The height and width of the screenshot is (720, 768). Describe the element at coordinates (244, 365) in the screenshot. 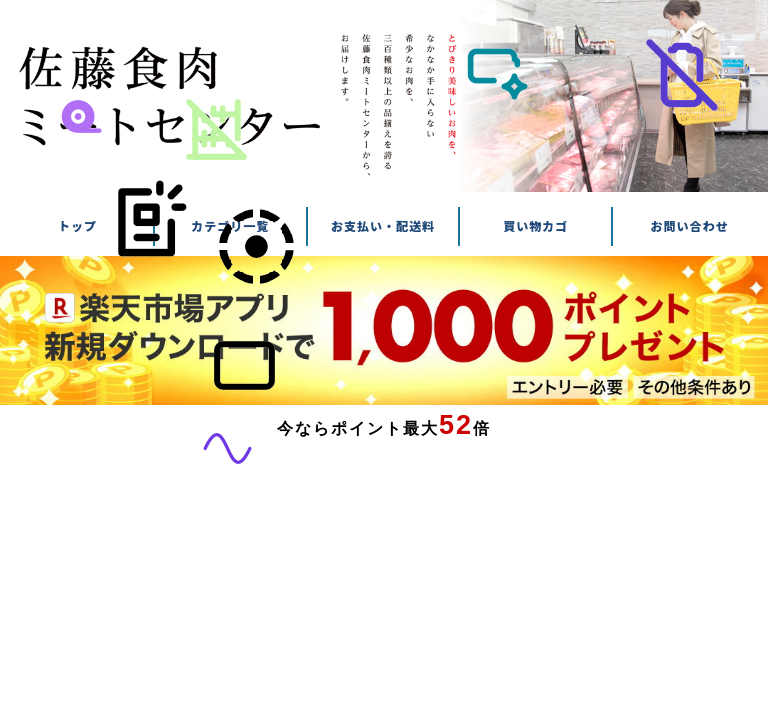

I see `select or define a rectangular area` at that location.